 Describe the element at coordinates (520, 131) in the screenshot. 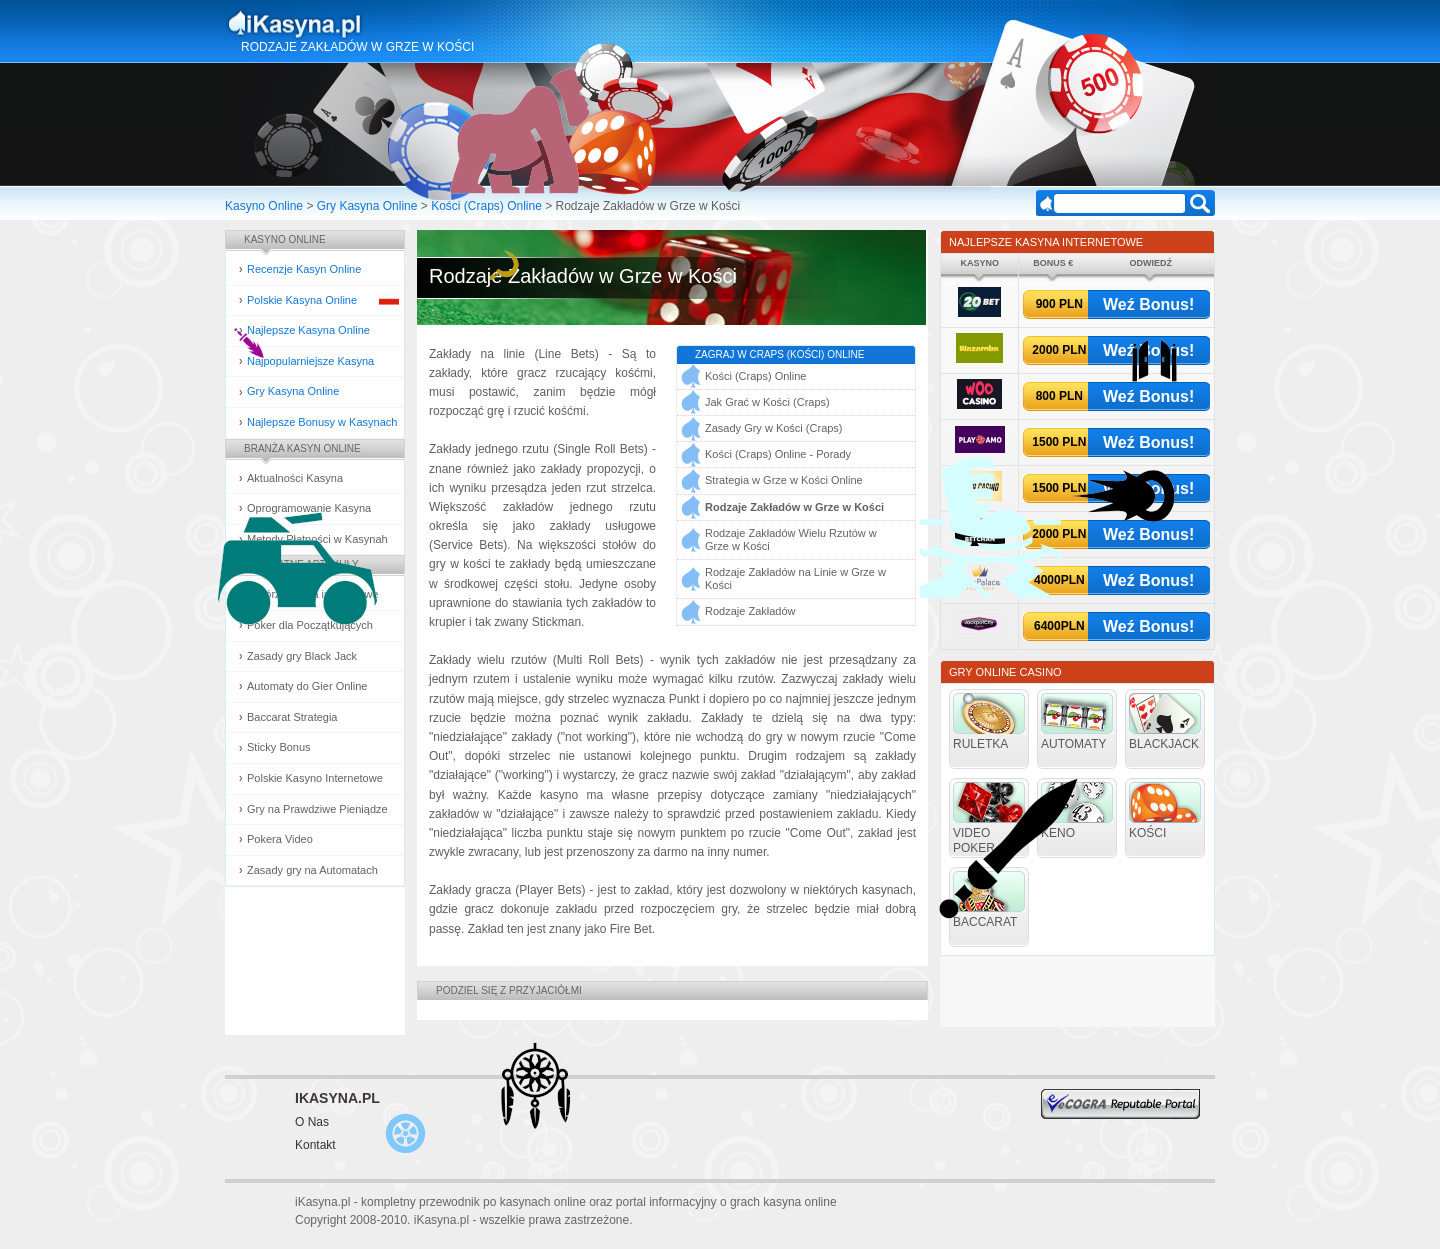

I see `gorilla character or avatar selection` at that location.